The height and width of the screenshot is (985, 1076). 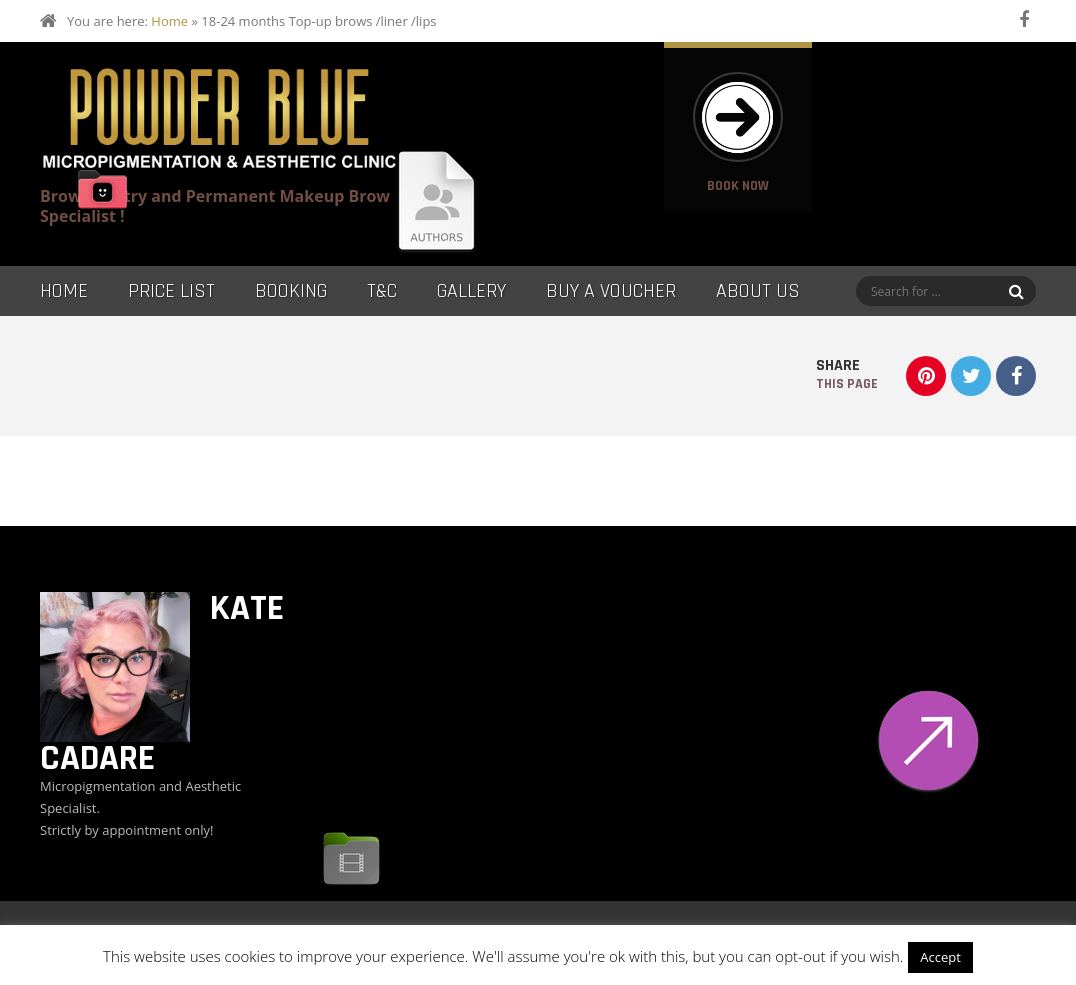 I want to click on open your videos folder, so click(x=351, y=858).